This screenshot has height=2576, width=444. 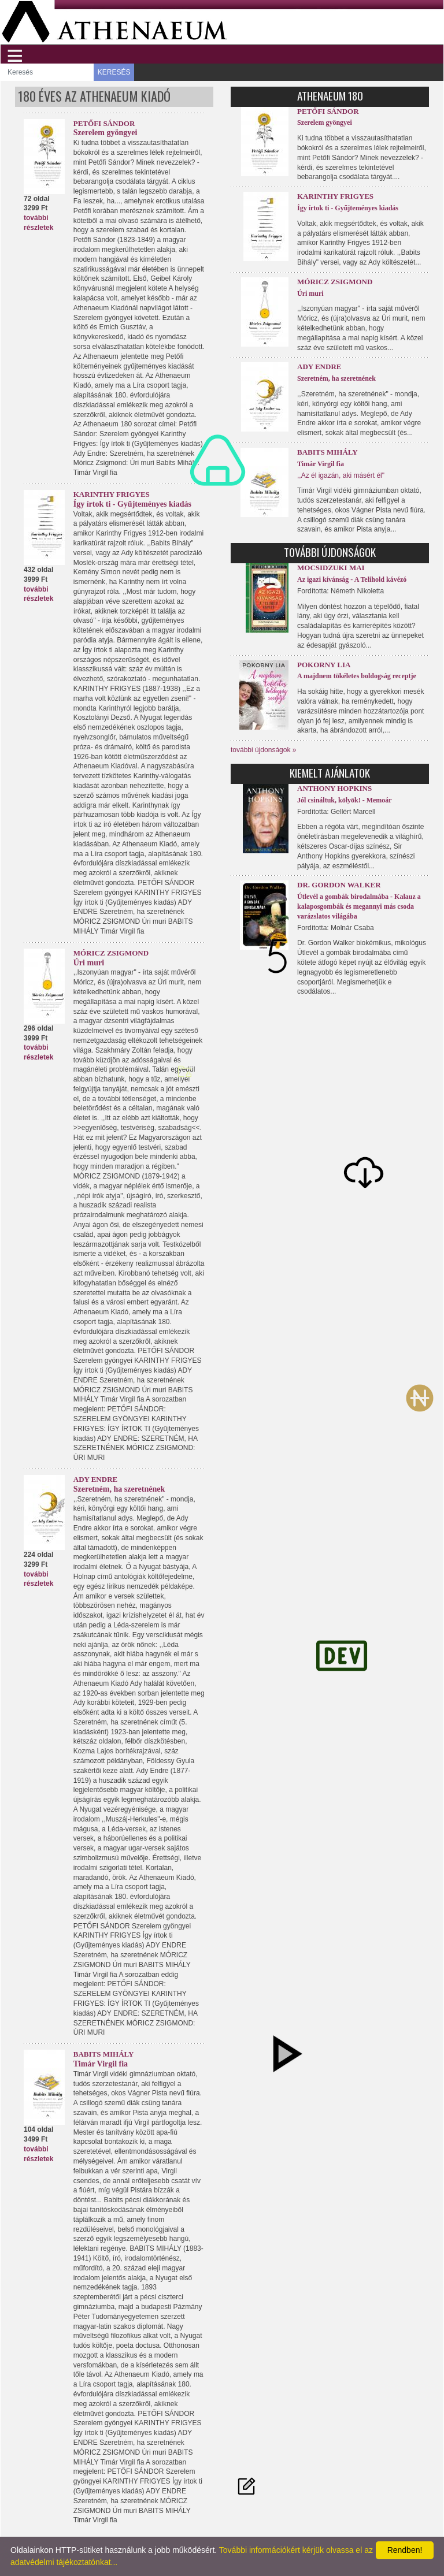 I want to click on visit dev.to developer community, so click(x=342, y=1656).